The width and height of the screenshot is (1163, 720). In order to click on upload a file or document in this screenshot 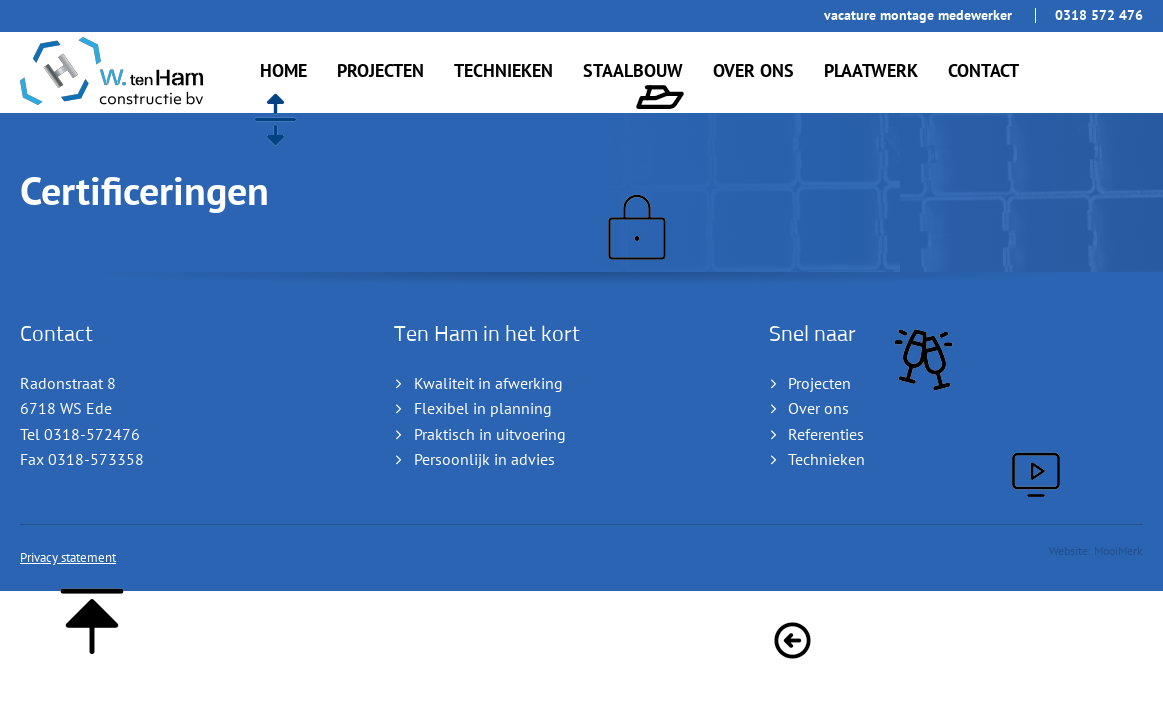, I will do `click(92, 620)`.